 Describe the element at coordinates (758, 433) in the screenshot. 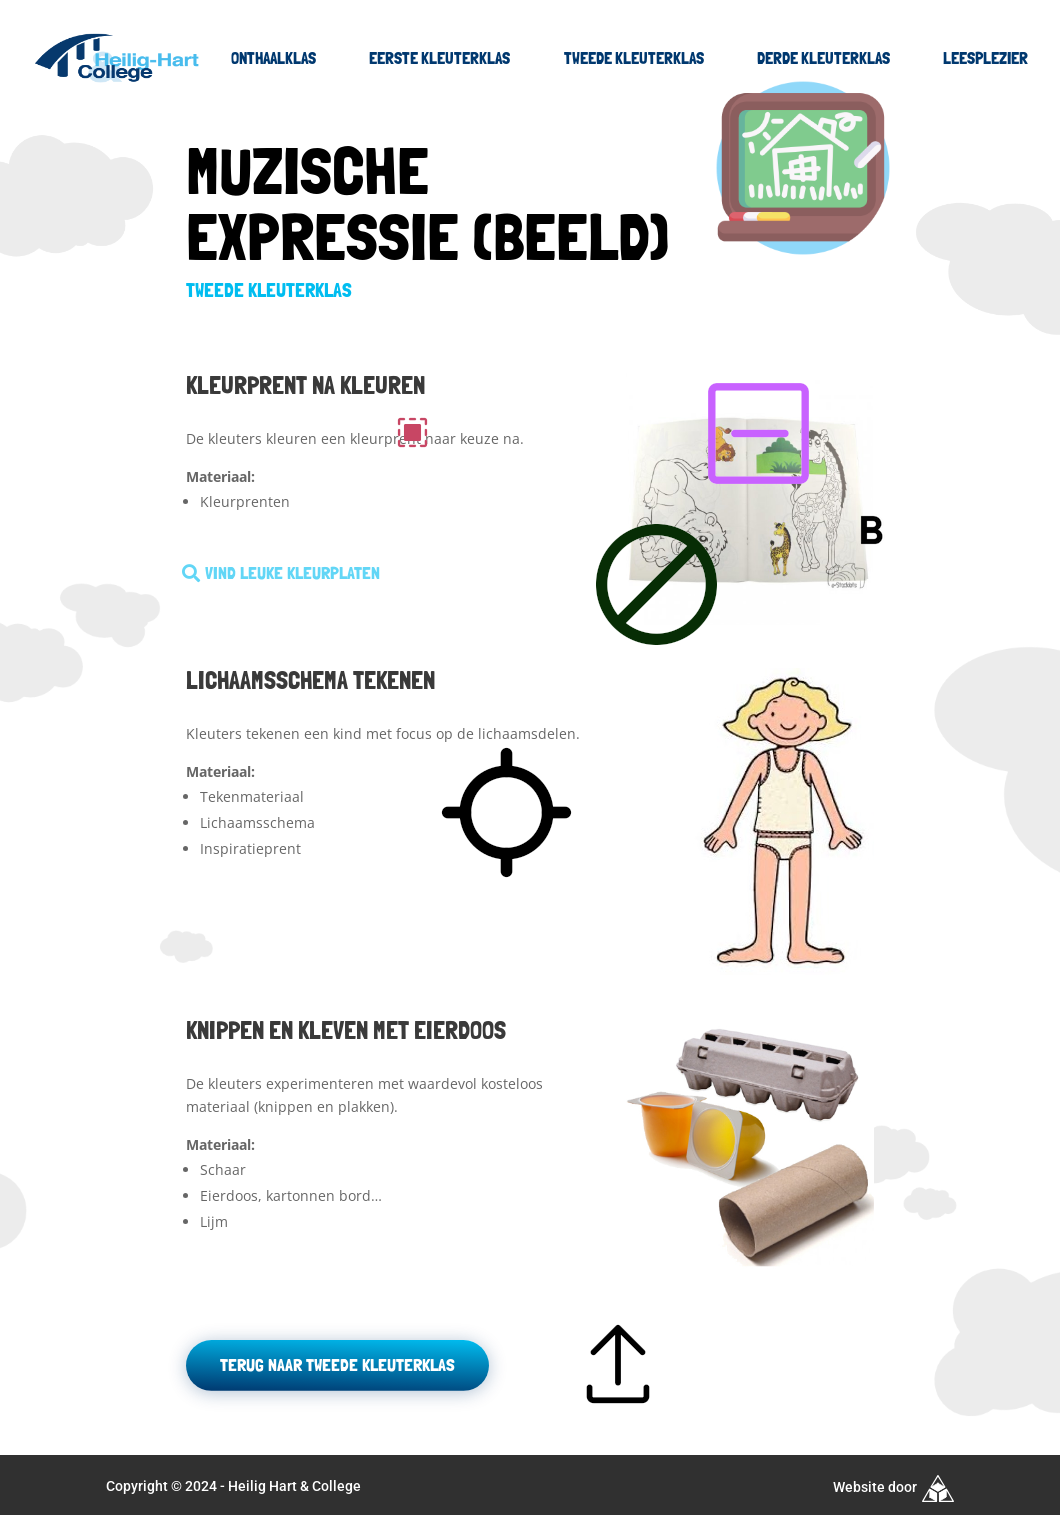

I see `remove item from diff comparison` at that location.